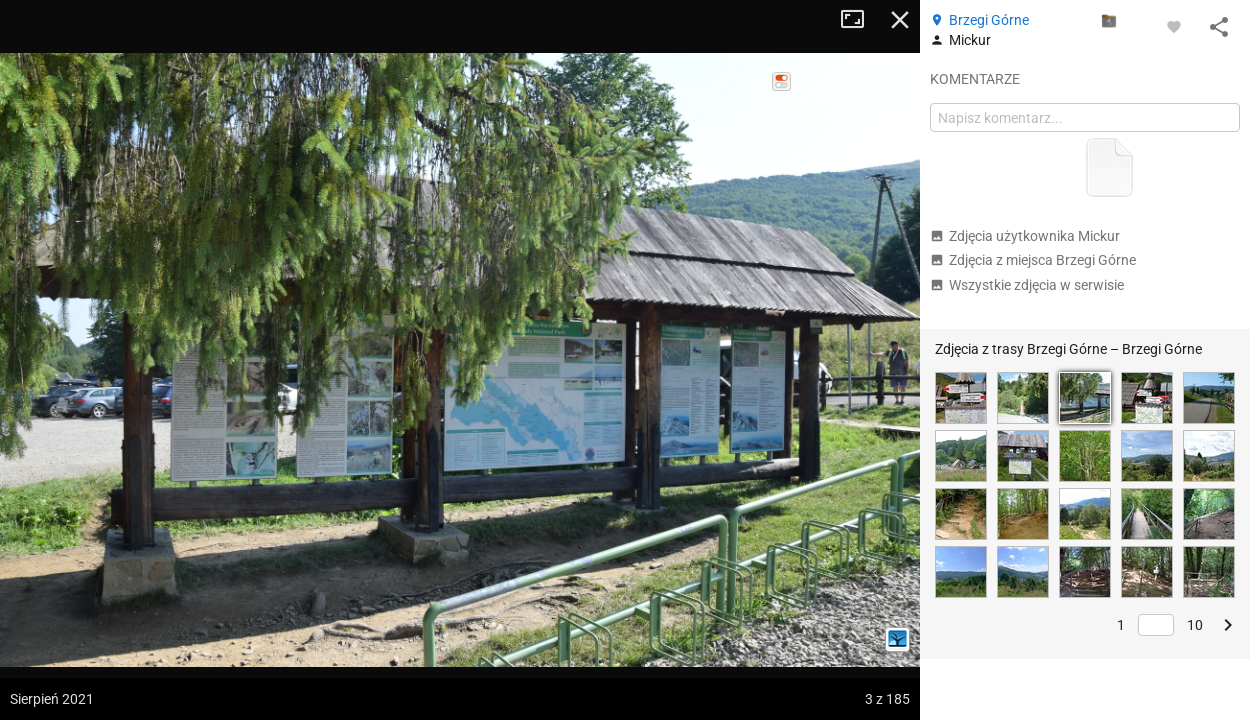 Image resolution: width=1250 pixels, height=720 pixels. Describe the element at coordinates (1109, 21) in the screenshot. I see `open insync cloud sync folder` at that location.